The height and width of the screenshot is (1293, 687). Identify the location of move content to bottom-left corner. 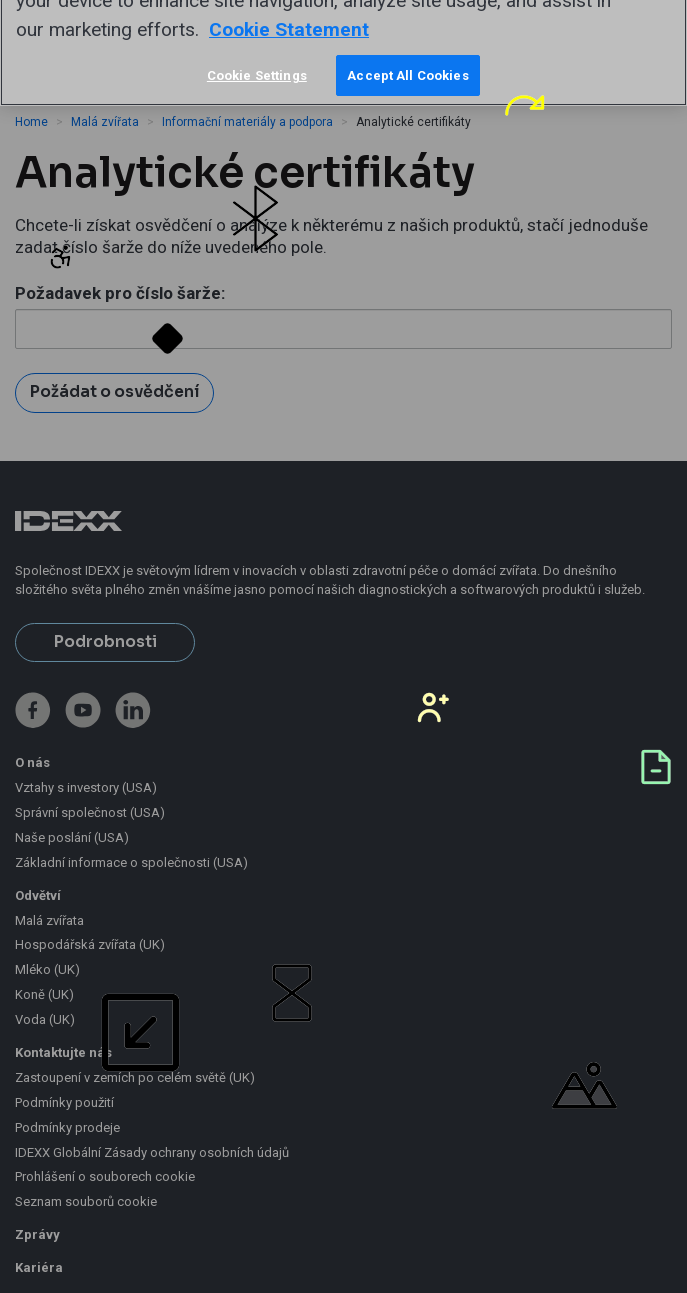
(140, 1032).